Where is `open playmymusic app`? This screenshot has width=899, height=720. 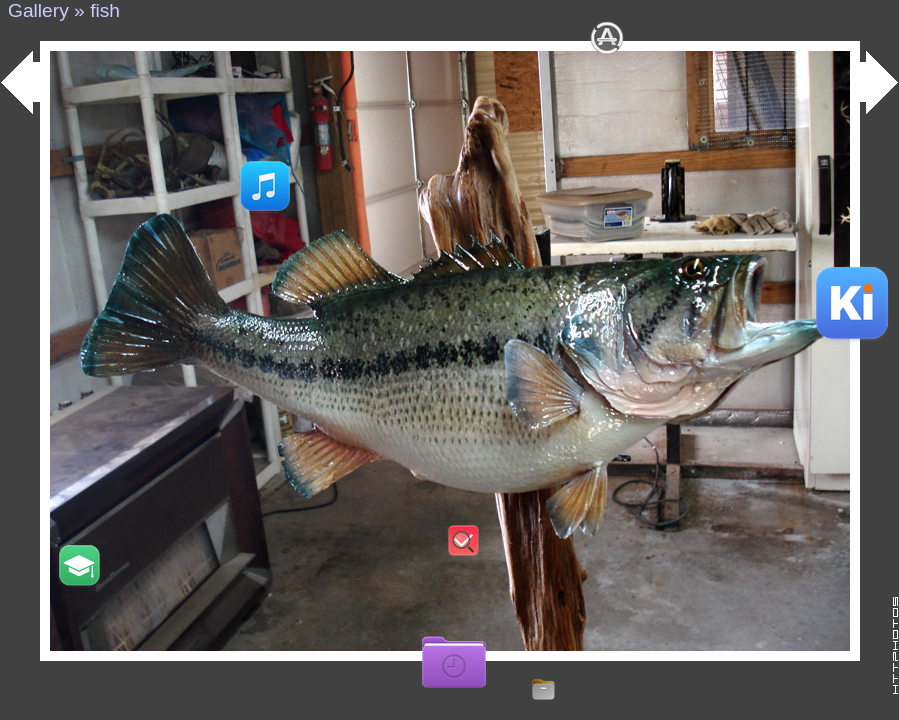 open playmymusic app is located at coordinates (265, 186).